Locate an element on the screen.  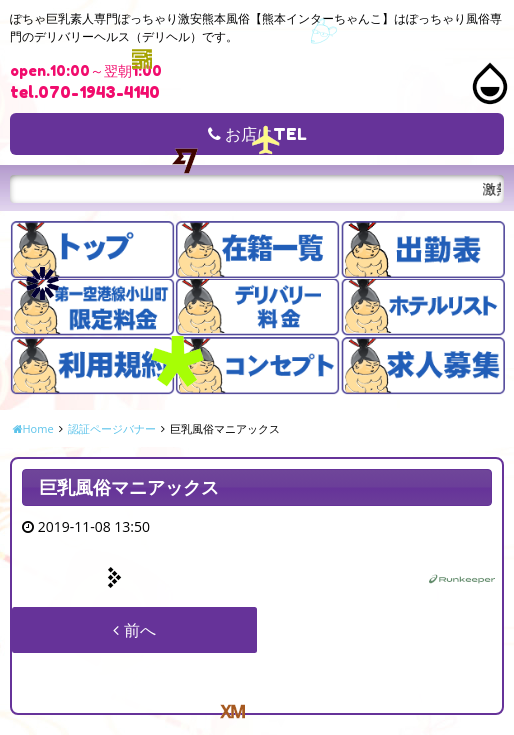
editorconfig project logo is located at coordinates (324, 31).